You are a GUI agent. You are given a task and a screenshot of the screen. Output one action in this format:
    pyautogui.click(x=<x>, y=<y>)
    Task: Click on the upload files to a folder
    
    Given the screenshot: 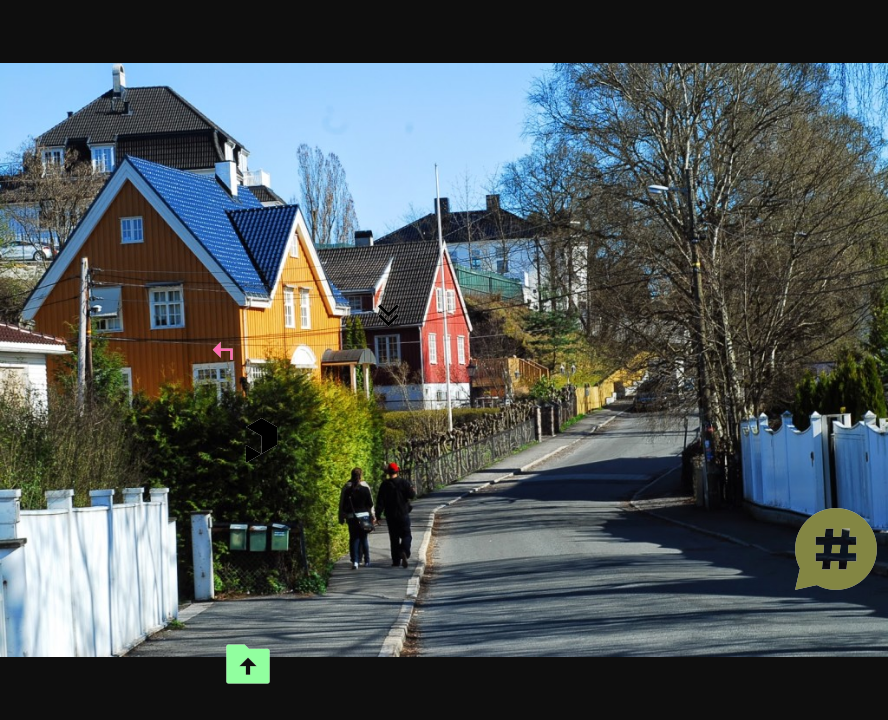 What is the action you would take?
    pyautogui.click(x=248, y=664)
    